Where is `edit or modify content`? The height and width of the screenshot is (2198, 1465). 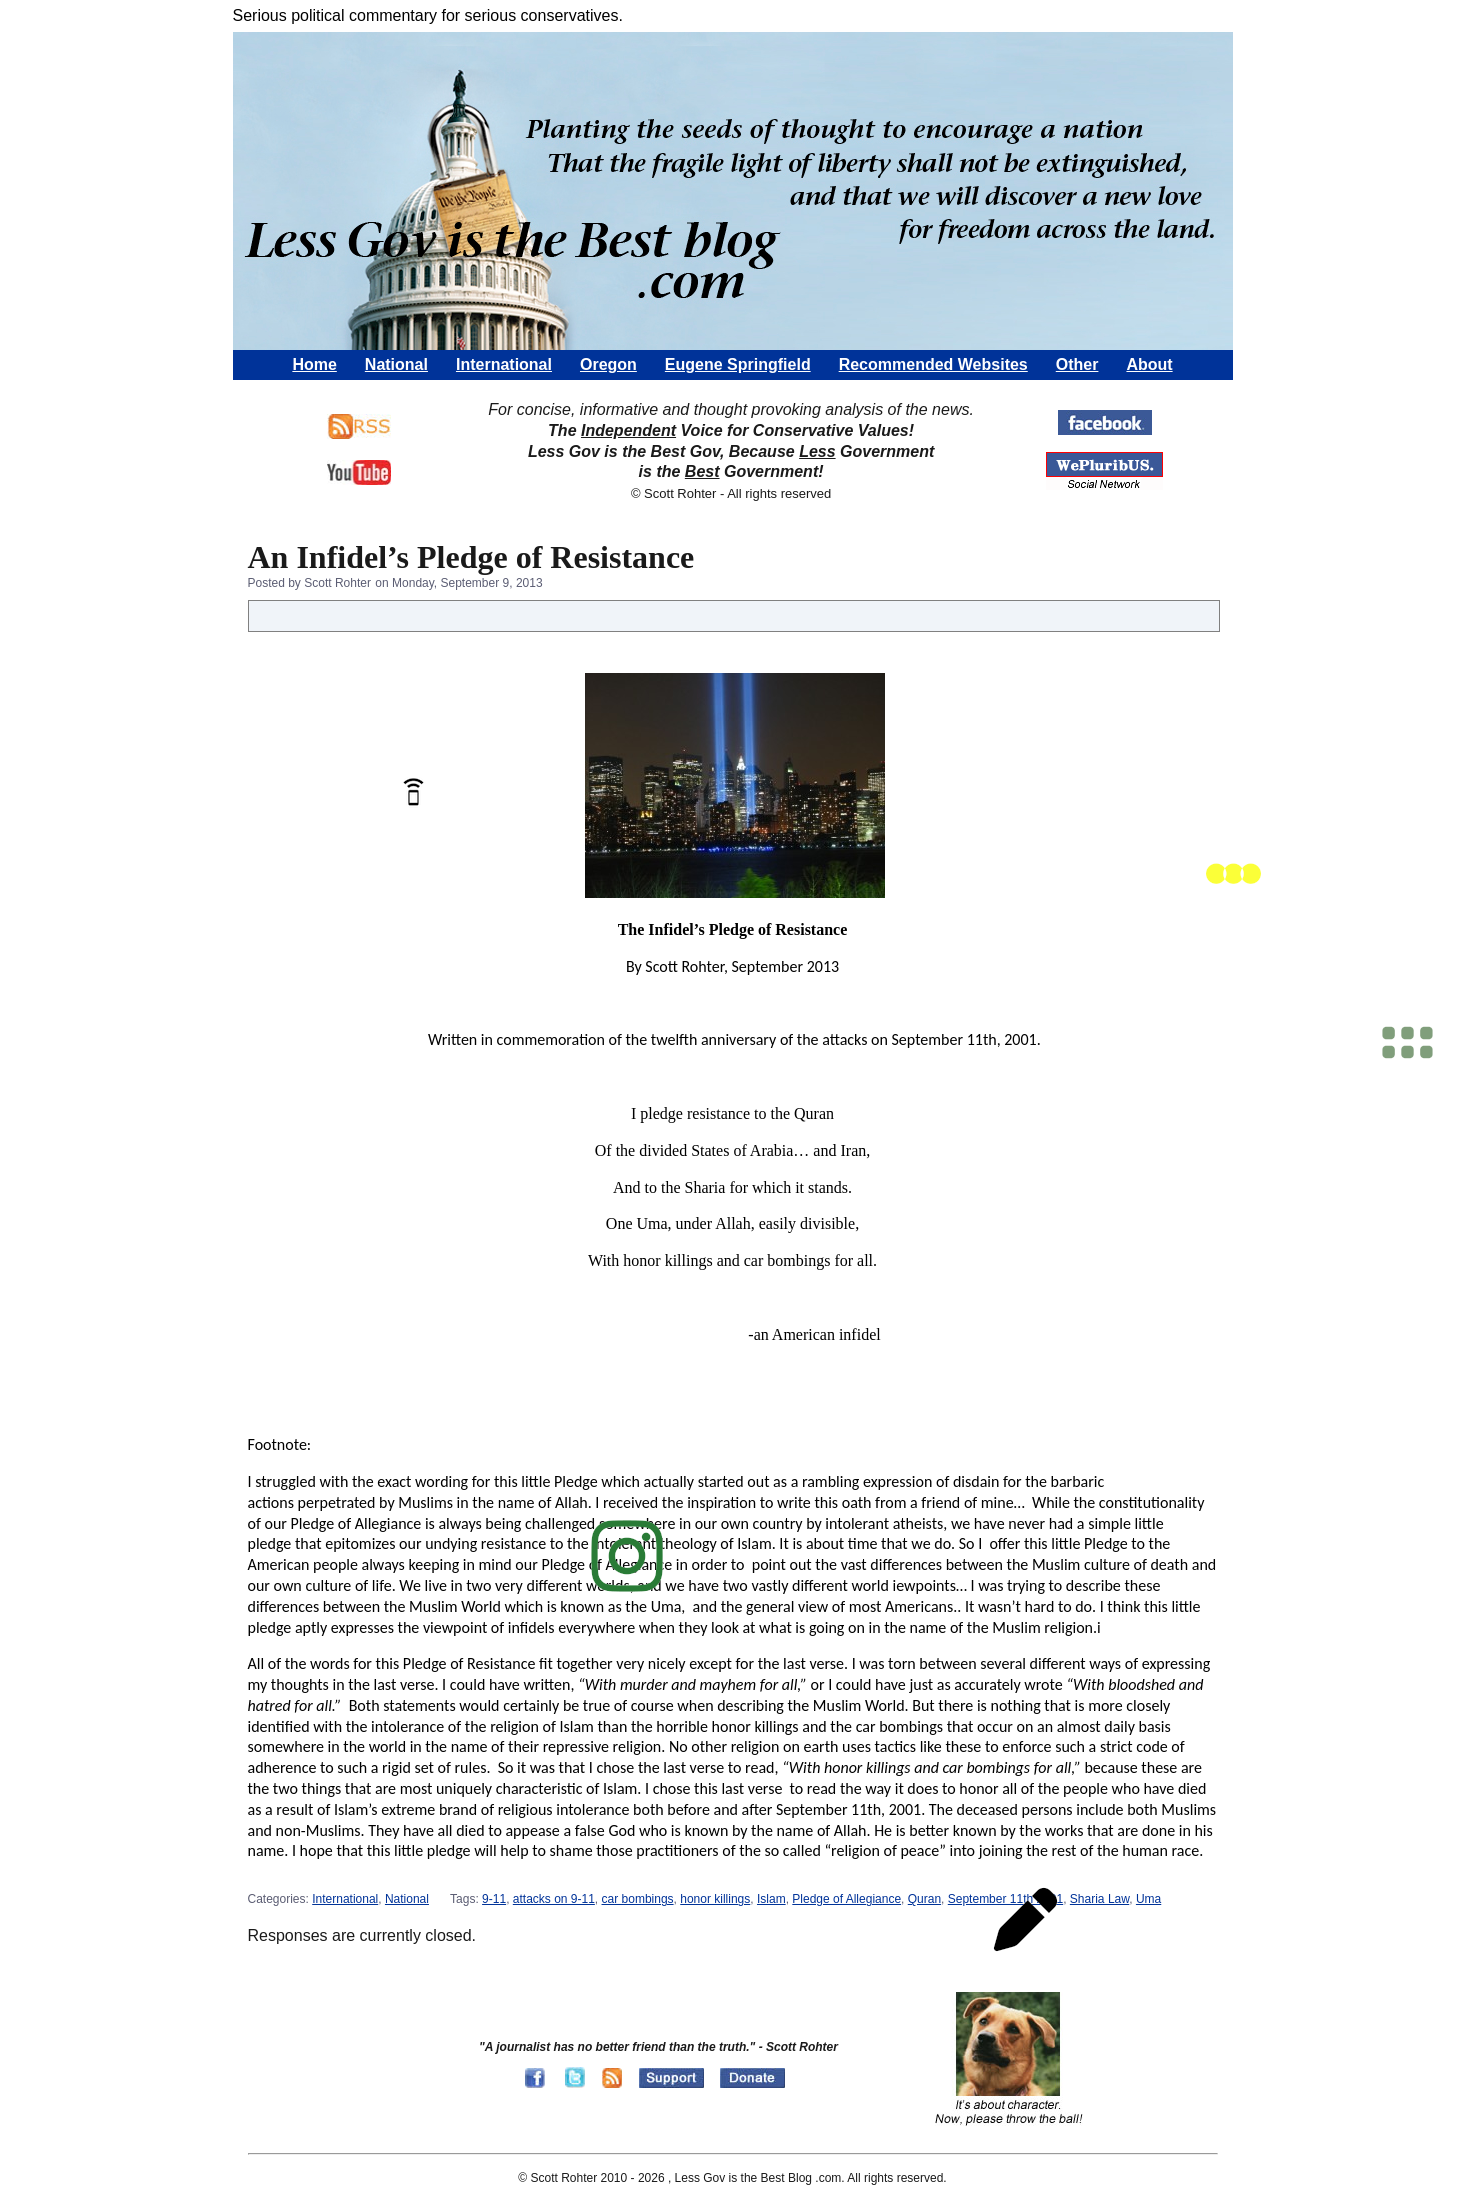 edit or modify content is located at coordinates (1025, 1919).